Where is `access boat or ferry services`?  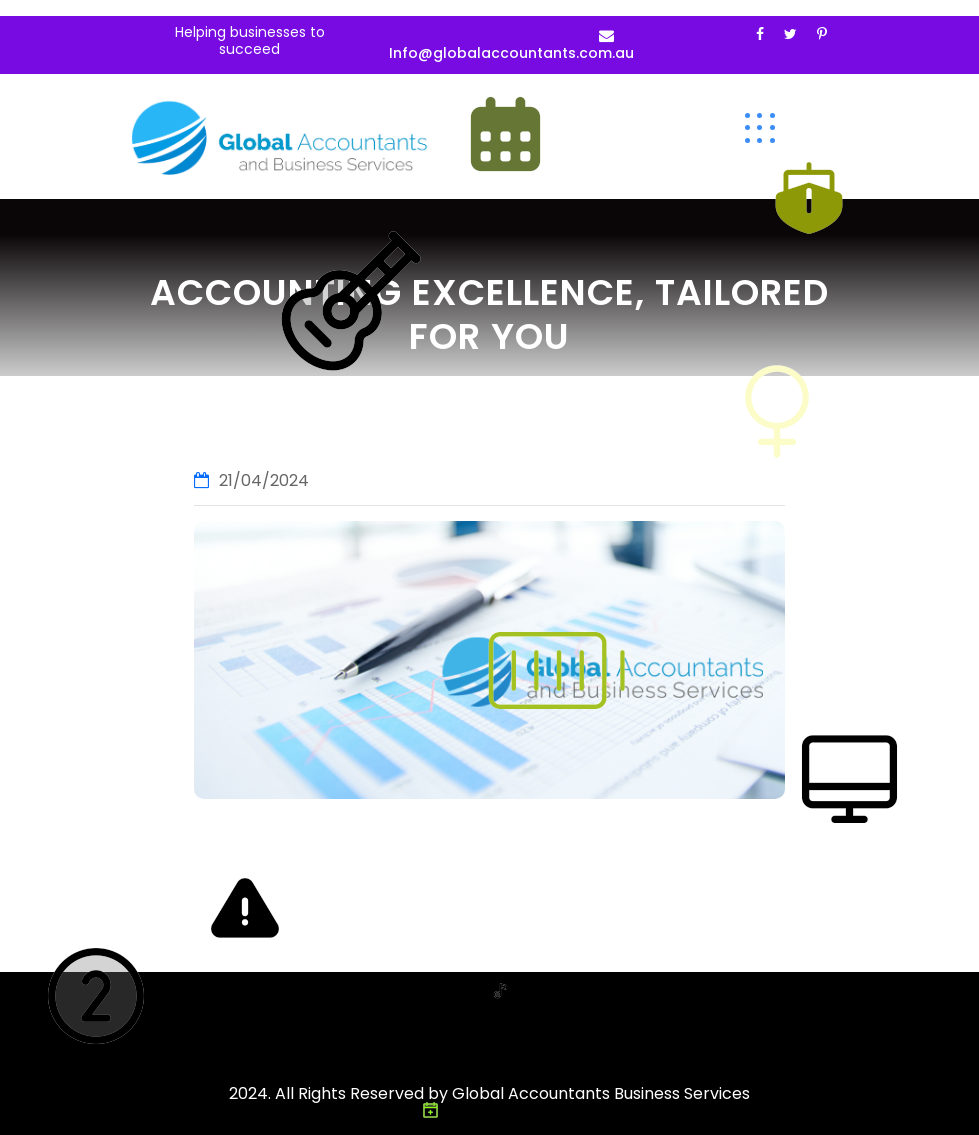
access boat or ferry services is located at coordinates (809, 198).